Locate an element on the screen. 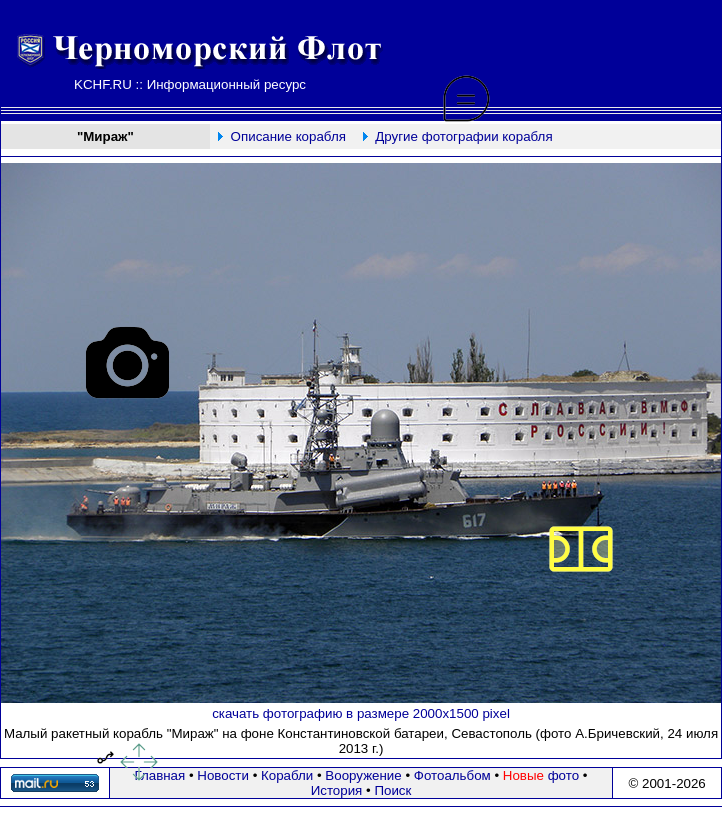 This screenshot has height=814, width=722. take a photo is located at coordinates (127, 362).